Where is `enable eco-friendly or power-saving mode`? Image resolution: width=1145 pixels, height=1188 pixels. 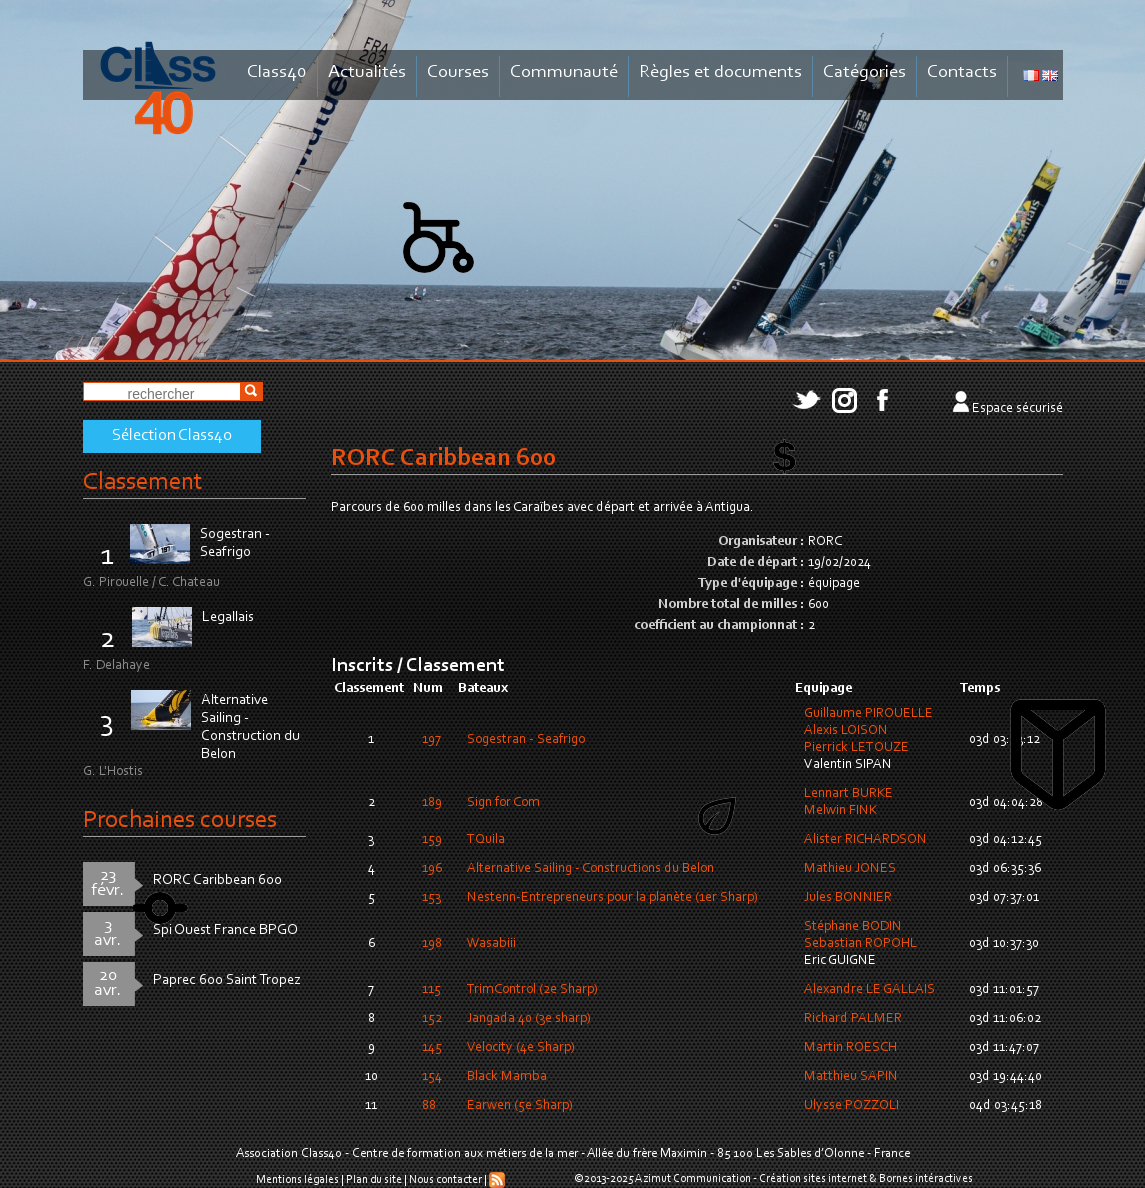 enable eco-friendly or power-saving mode is located at coordinates (717, 816).